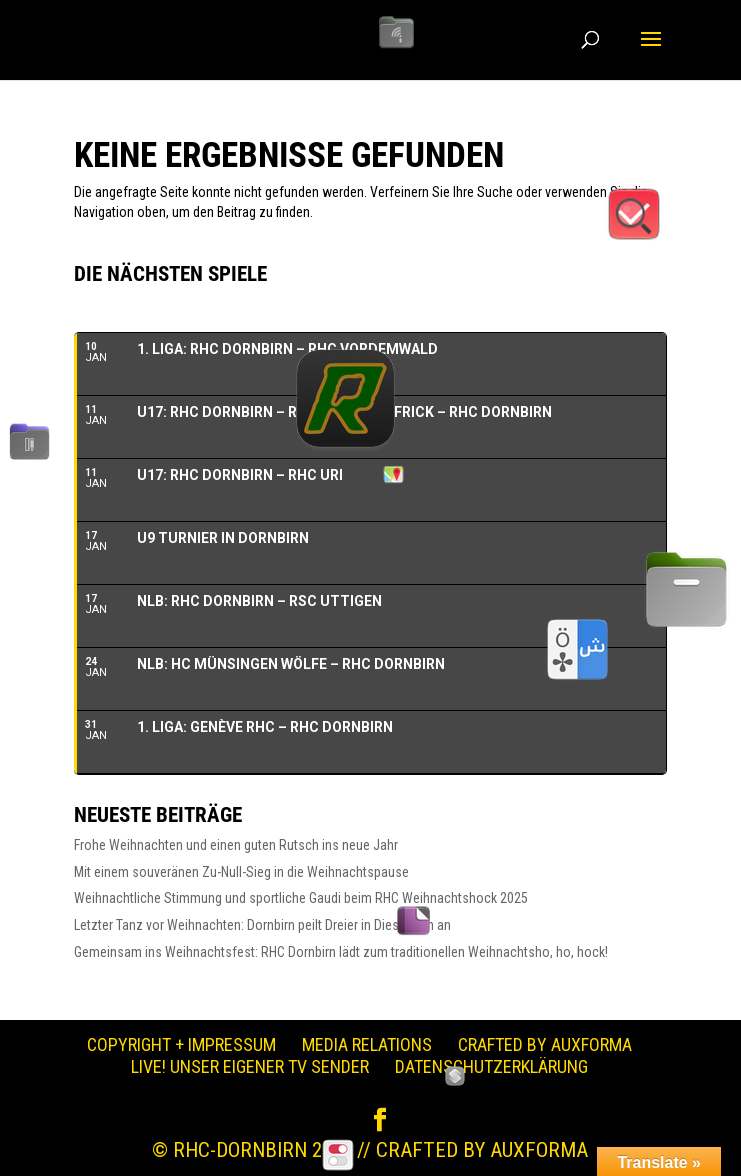  What do you see at coordinates (345, 398) in the screenshot?
I see `launch Command & Conquer: Red Alert 2` at bounding box center [345, 398].